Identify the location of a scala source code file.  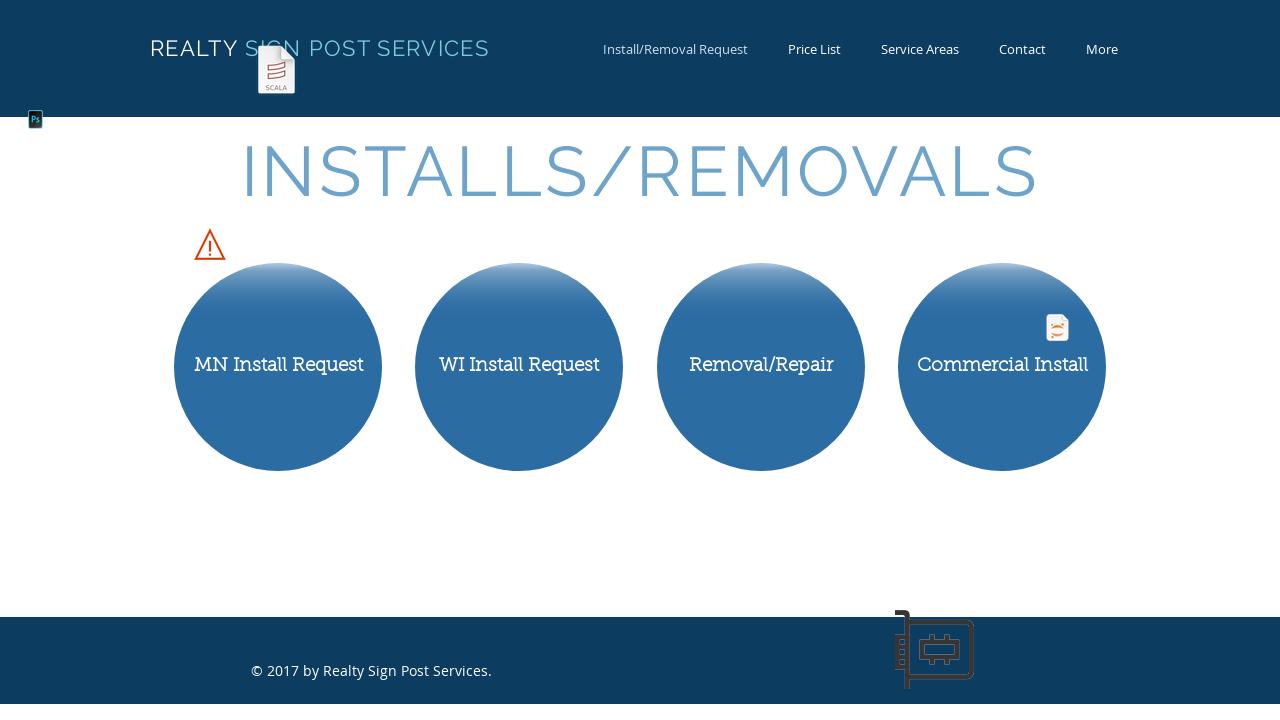
(276, 70).